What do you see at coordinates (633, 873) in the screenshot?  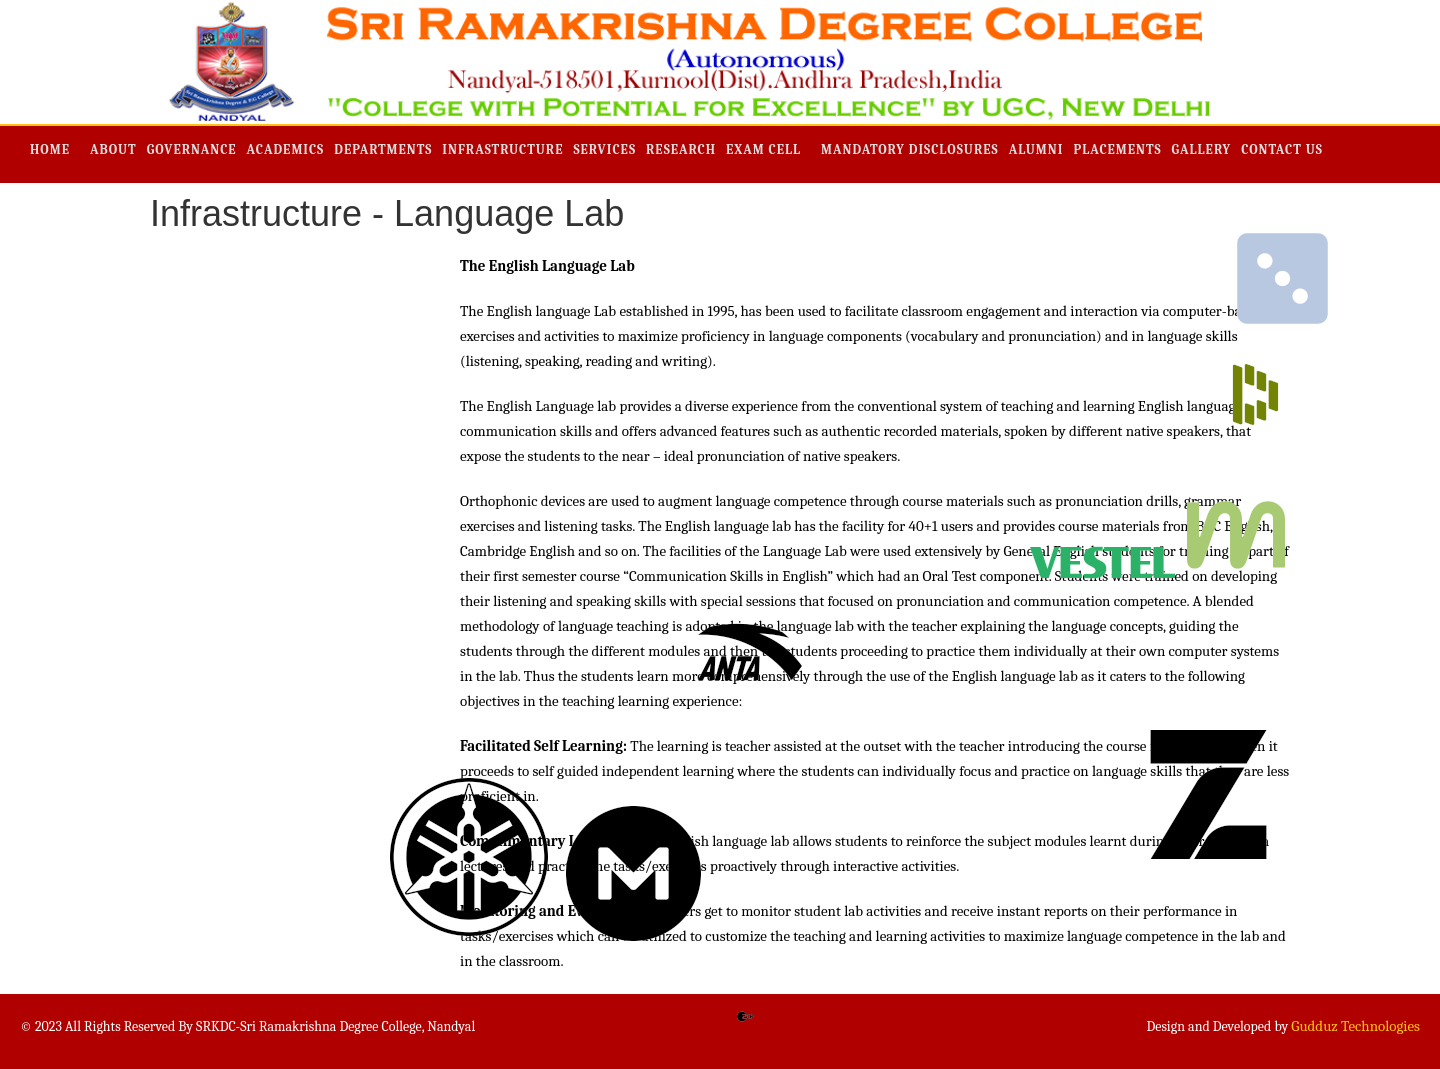 I see `open the MEGA cloud storage app` at bounding box center [633, 873].